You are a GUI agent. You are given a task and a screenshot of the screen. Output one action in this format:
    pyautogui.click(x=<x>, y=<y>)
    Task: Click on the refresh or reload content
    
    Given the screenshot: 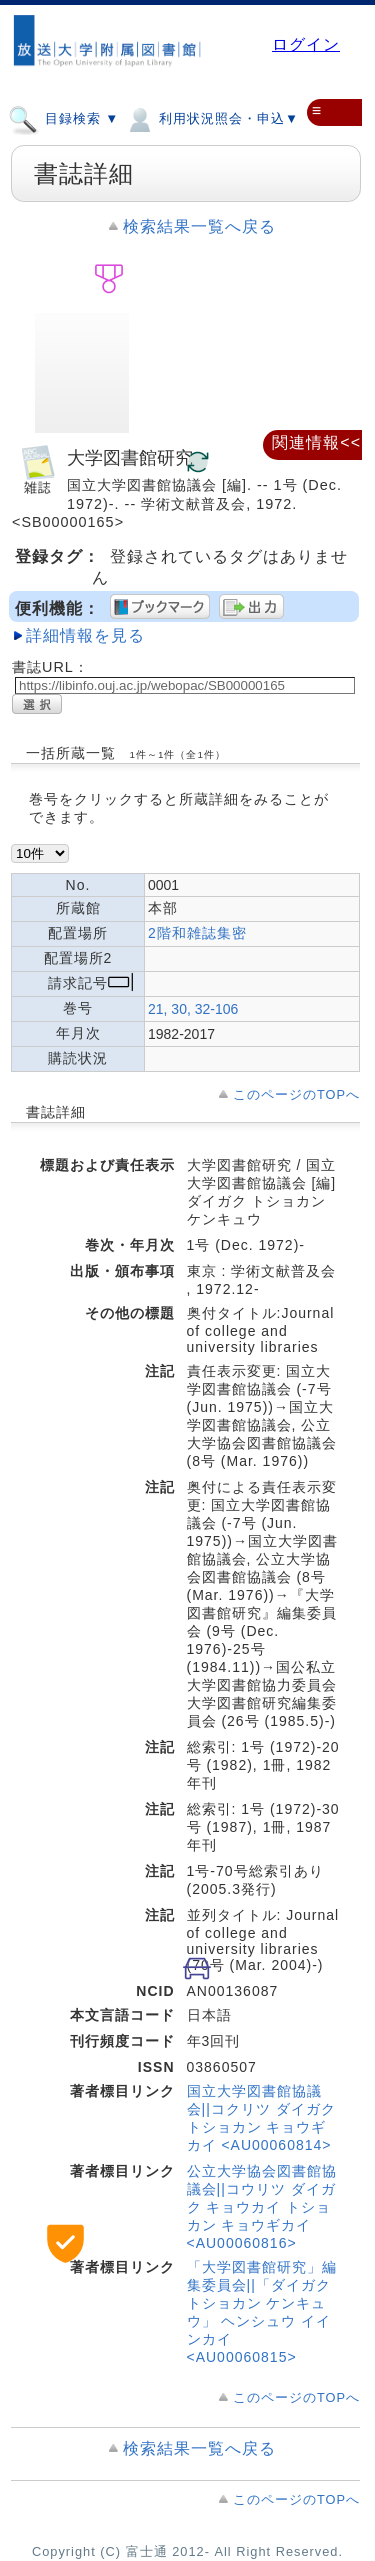 What is the action you would take?
    pyautogui.click(x=198, y=462)
    